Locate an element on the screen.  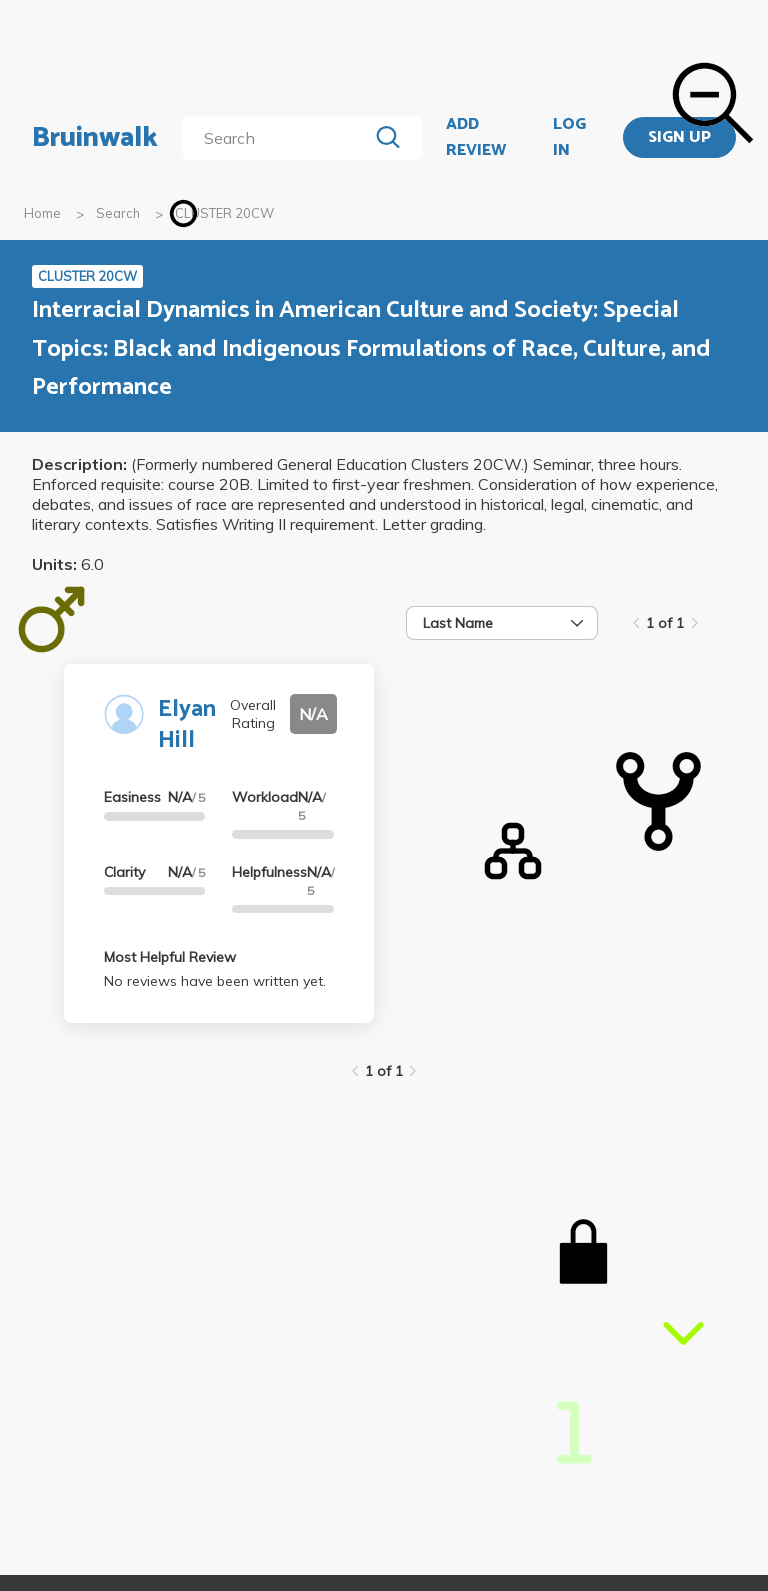
expand a dropdown menu or section is located at coordinates (683, 1333).